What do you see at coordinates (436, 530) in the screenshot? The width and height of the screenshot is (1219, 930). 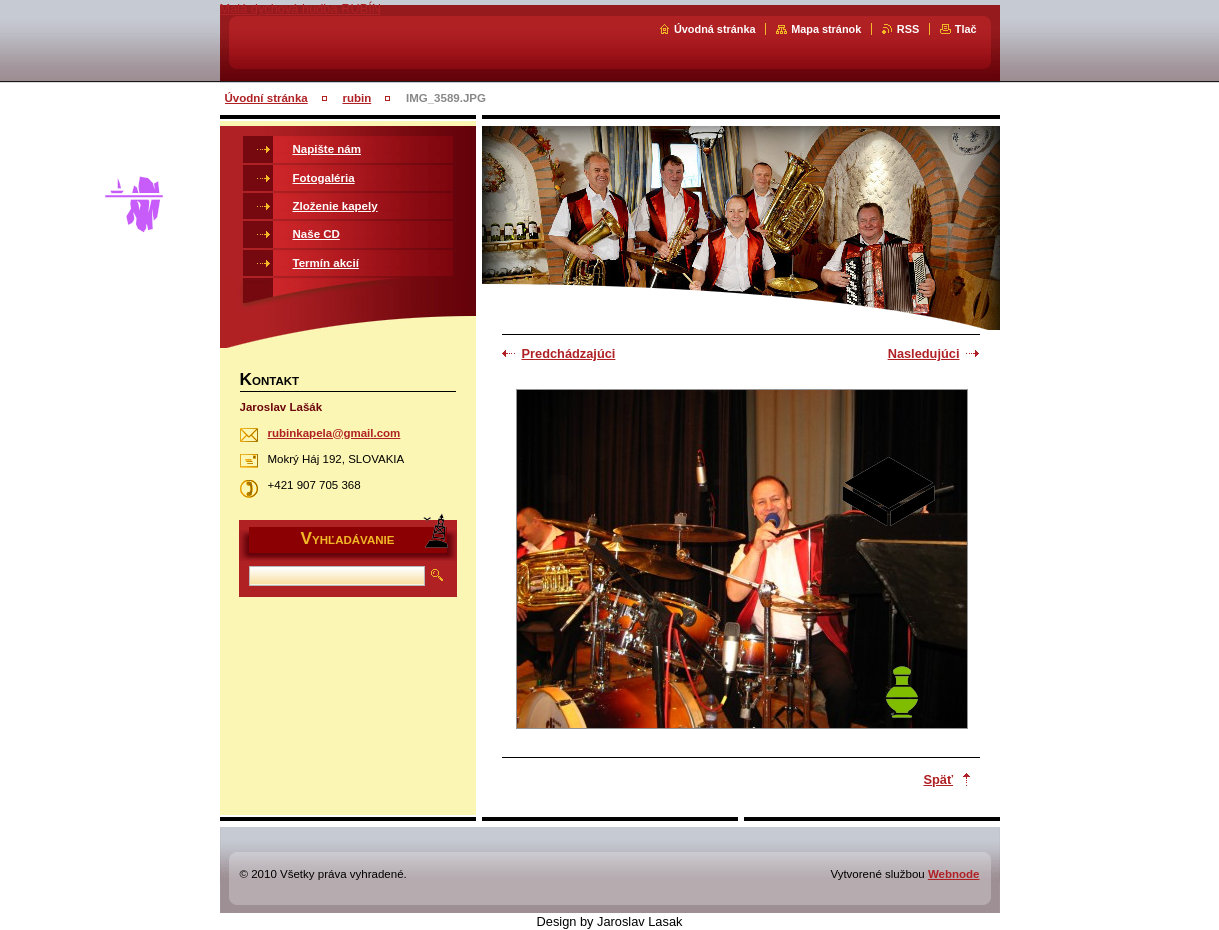 I see `indicates a maritime or nautical feature` at bounding box center [436, 530].